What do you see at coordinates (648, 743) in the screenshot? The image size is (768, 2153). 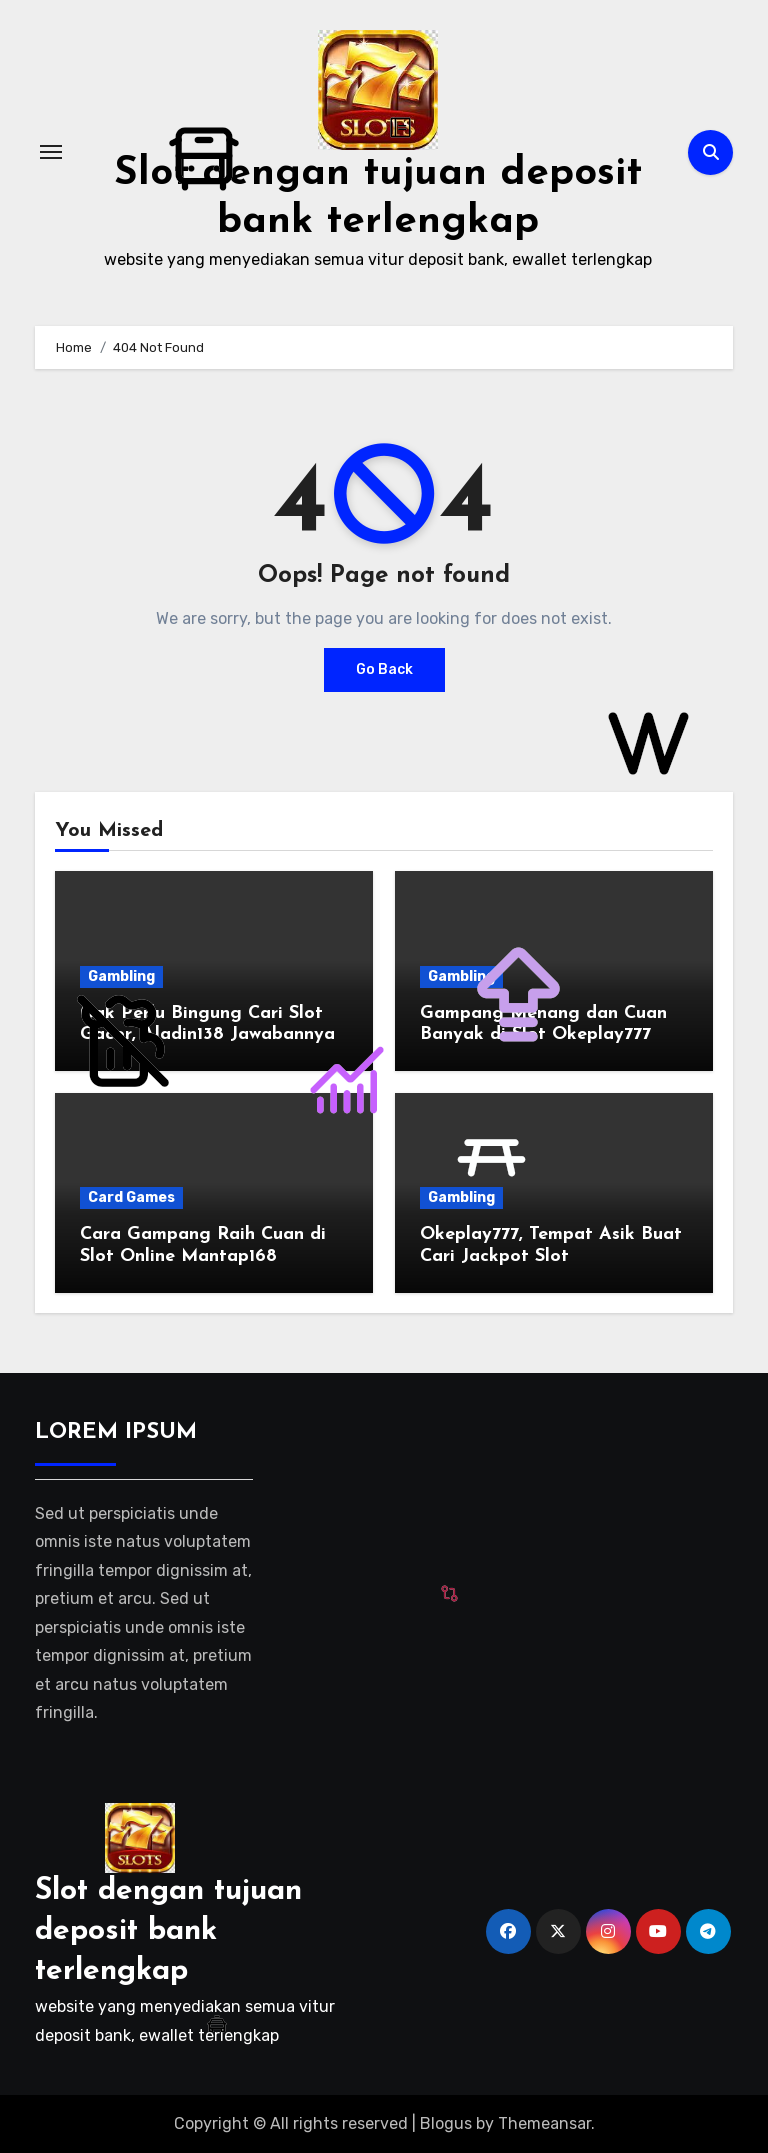 I see `represents the letter "w" in text or keyboard input` at bounding box center [648, 743].